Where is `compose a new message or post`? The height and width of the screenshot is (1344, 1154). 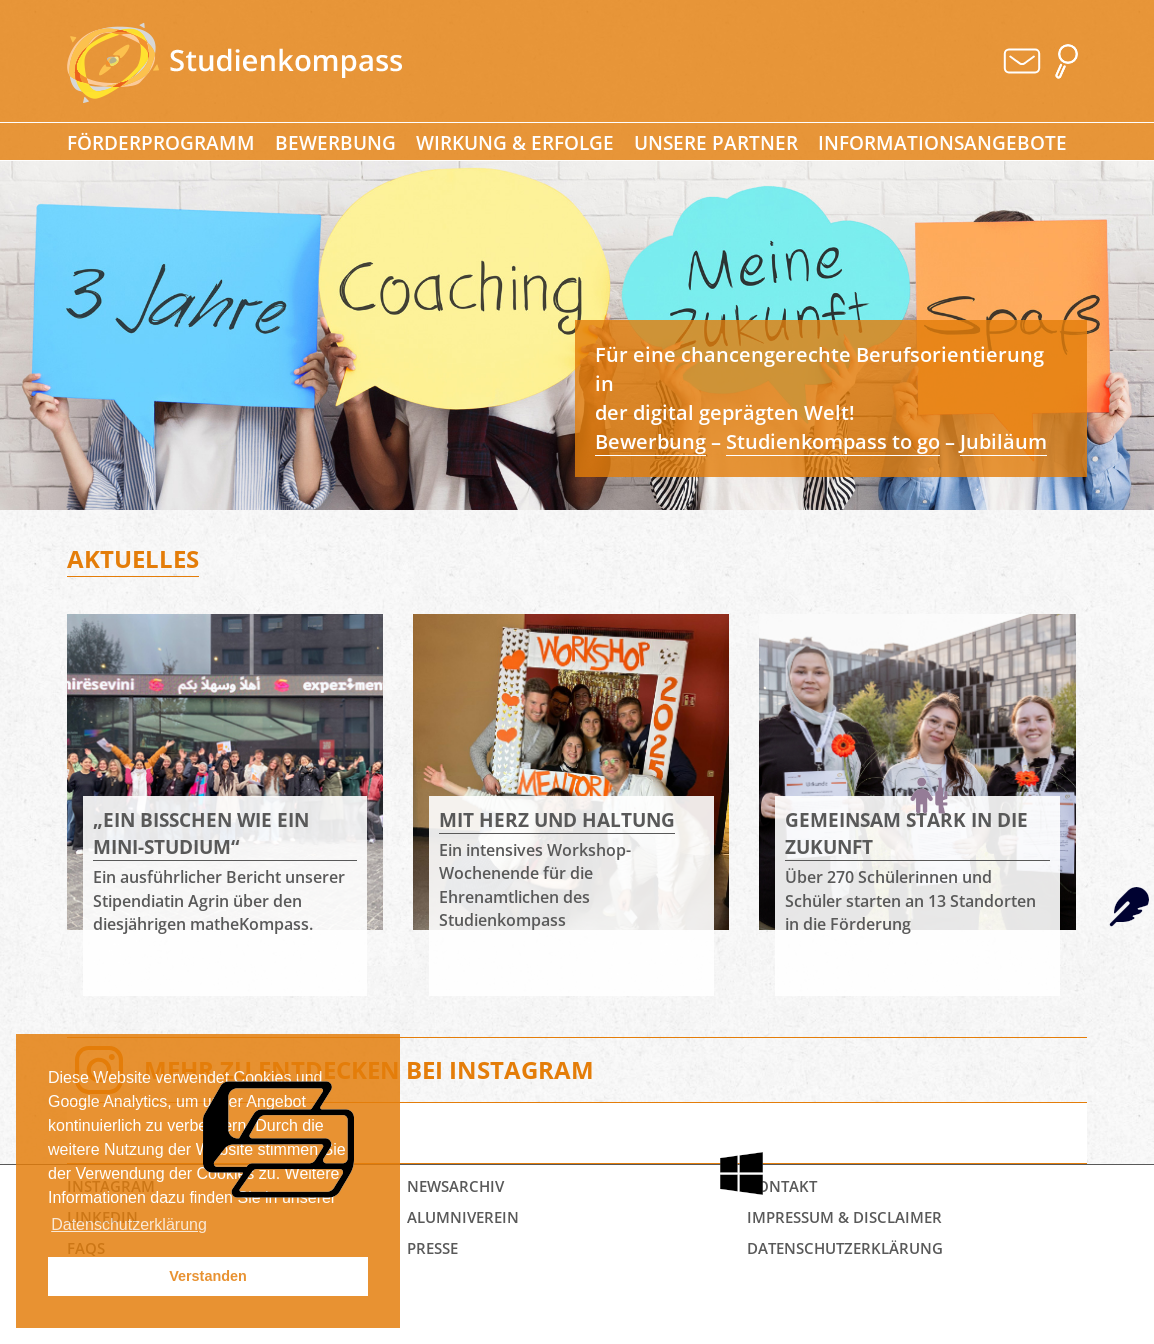
compose a new message or post is located at coordinates (1129, 907).